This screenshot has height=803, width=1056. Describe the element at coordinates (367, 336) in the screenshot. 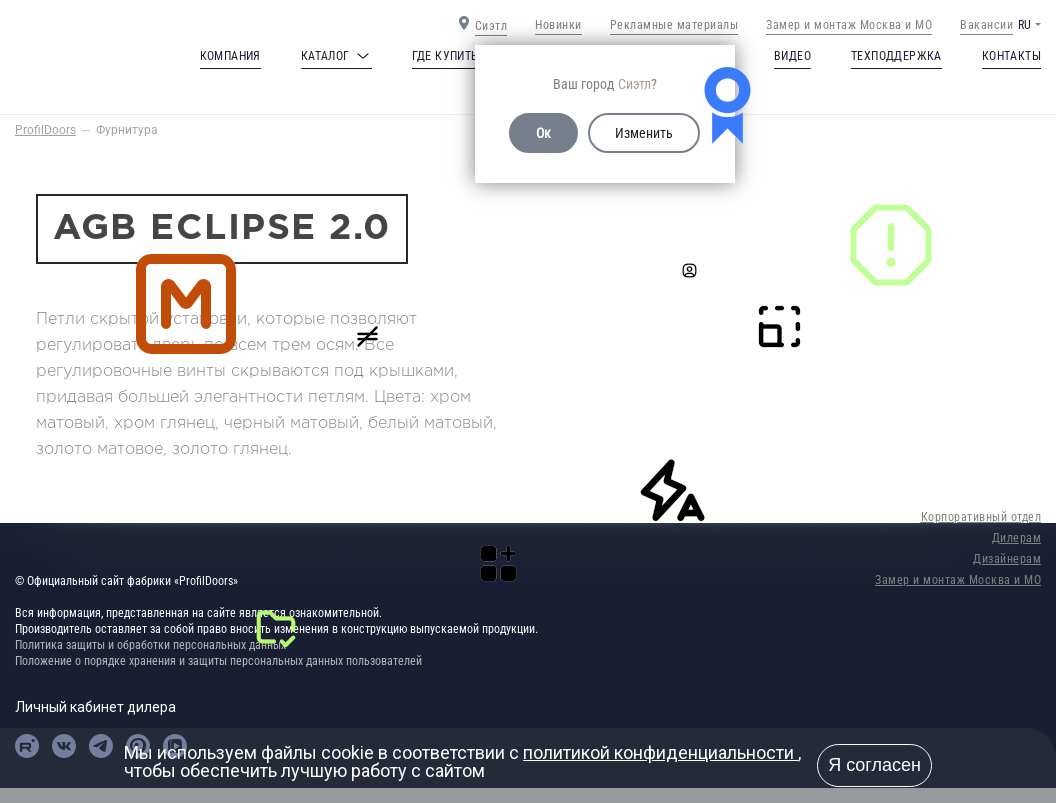

I see `indicates values are not equal` at that location.